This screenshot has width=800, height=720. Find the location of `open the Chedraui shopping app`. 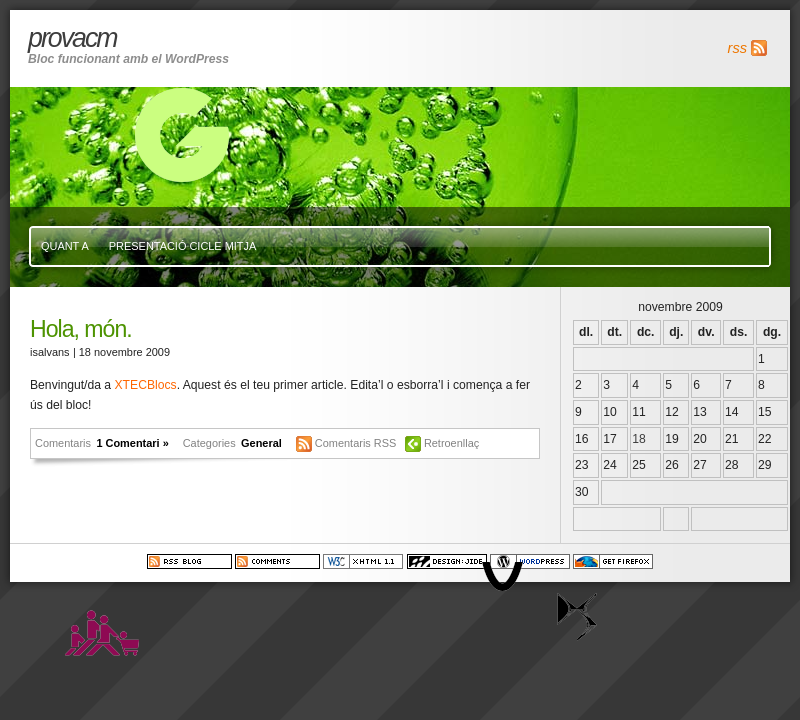

open the Chedraui shopping app is located at coordinates (102, 633).